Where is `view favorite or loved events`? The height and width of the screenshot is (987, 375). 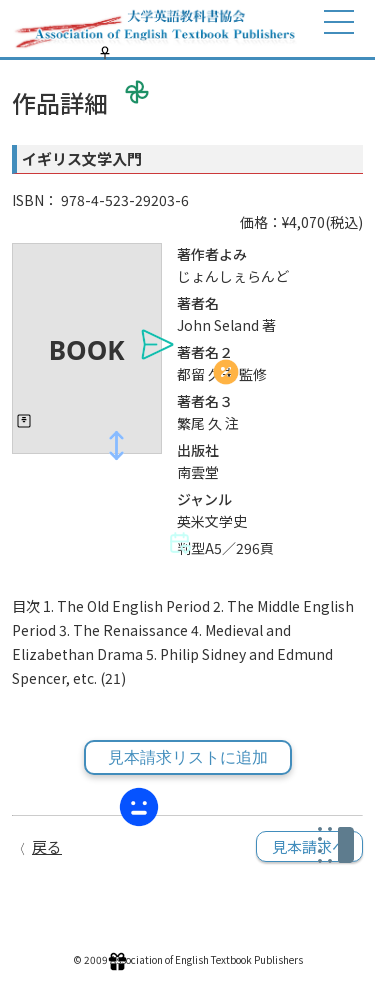 view favorite or loved events is located at coordinates (179, 542).